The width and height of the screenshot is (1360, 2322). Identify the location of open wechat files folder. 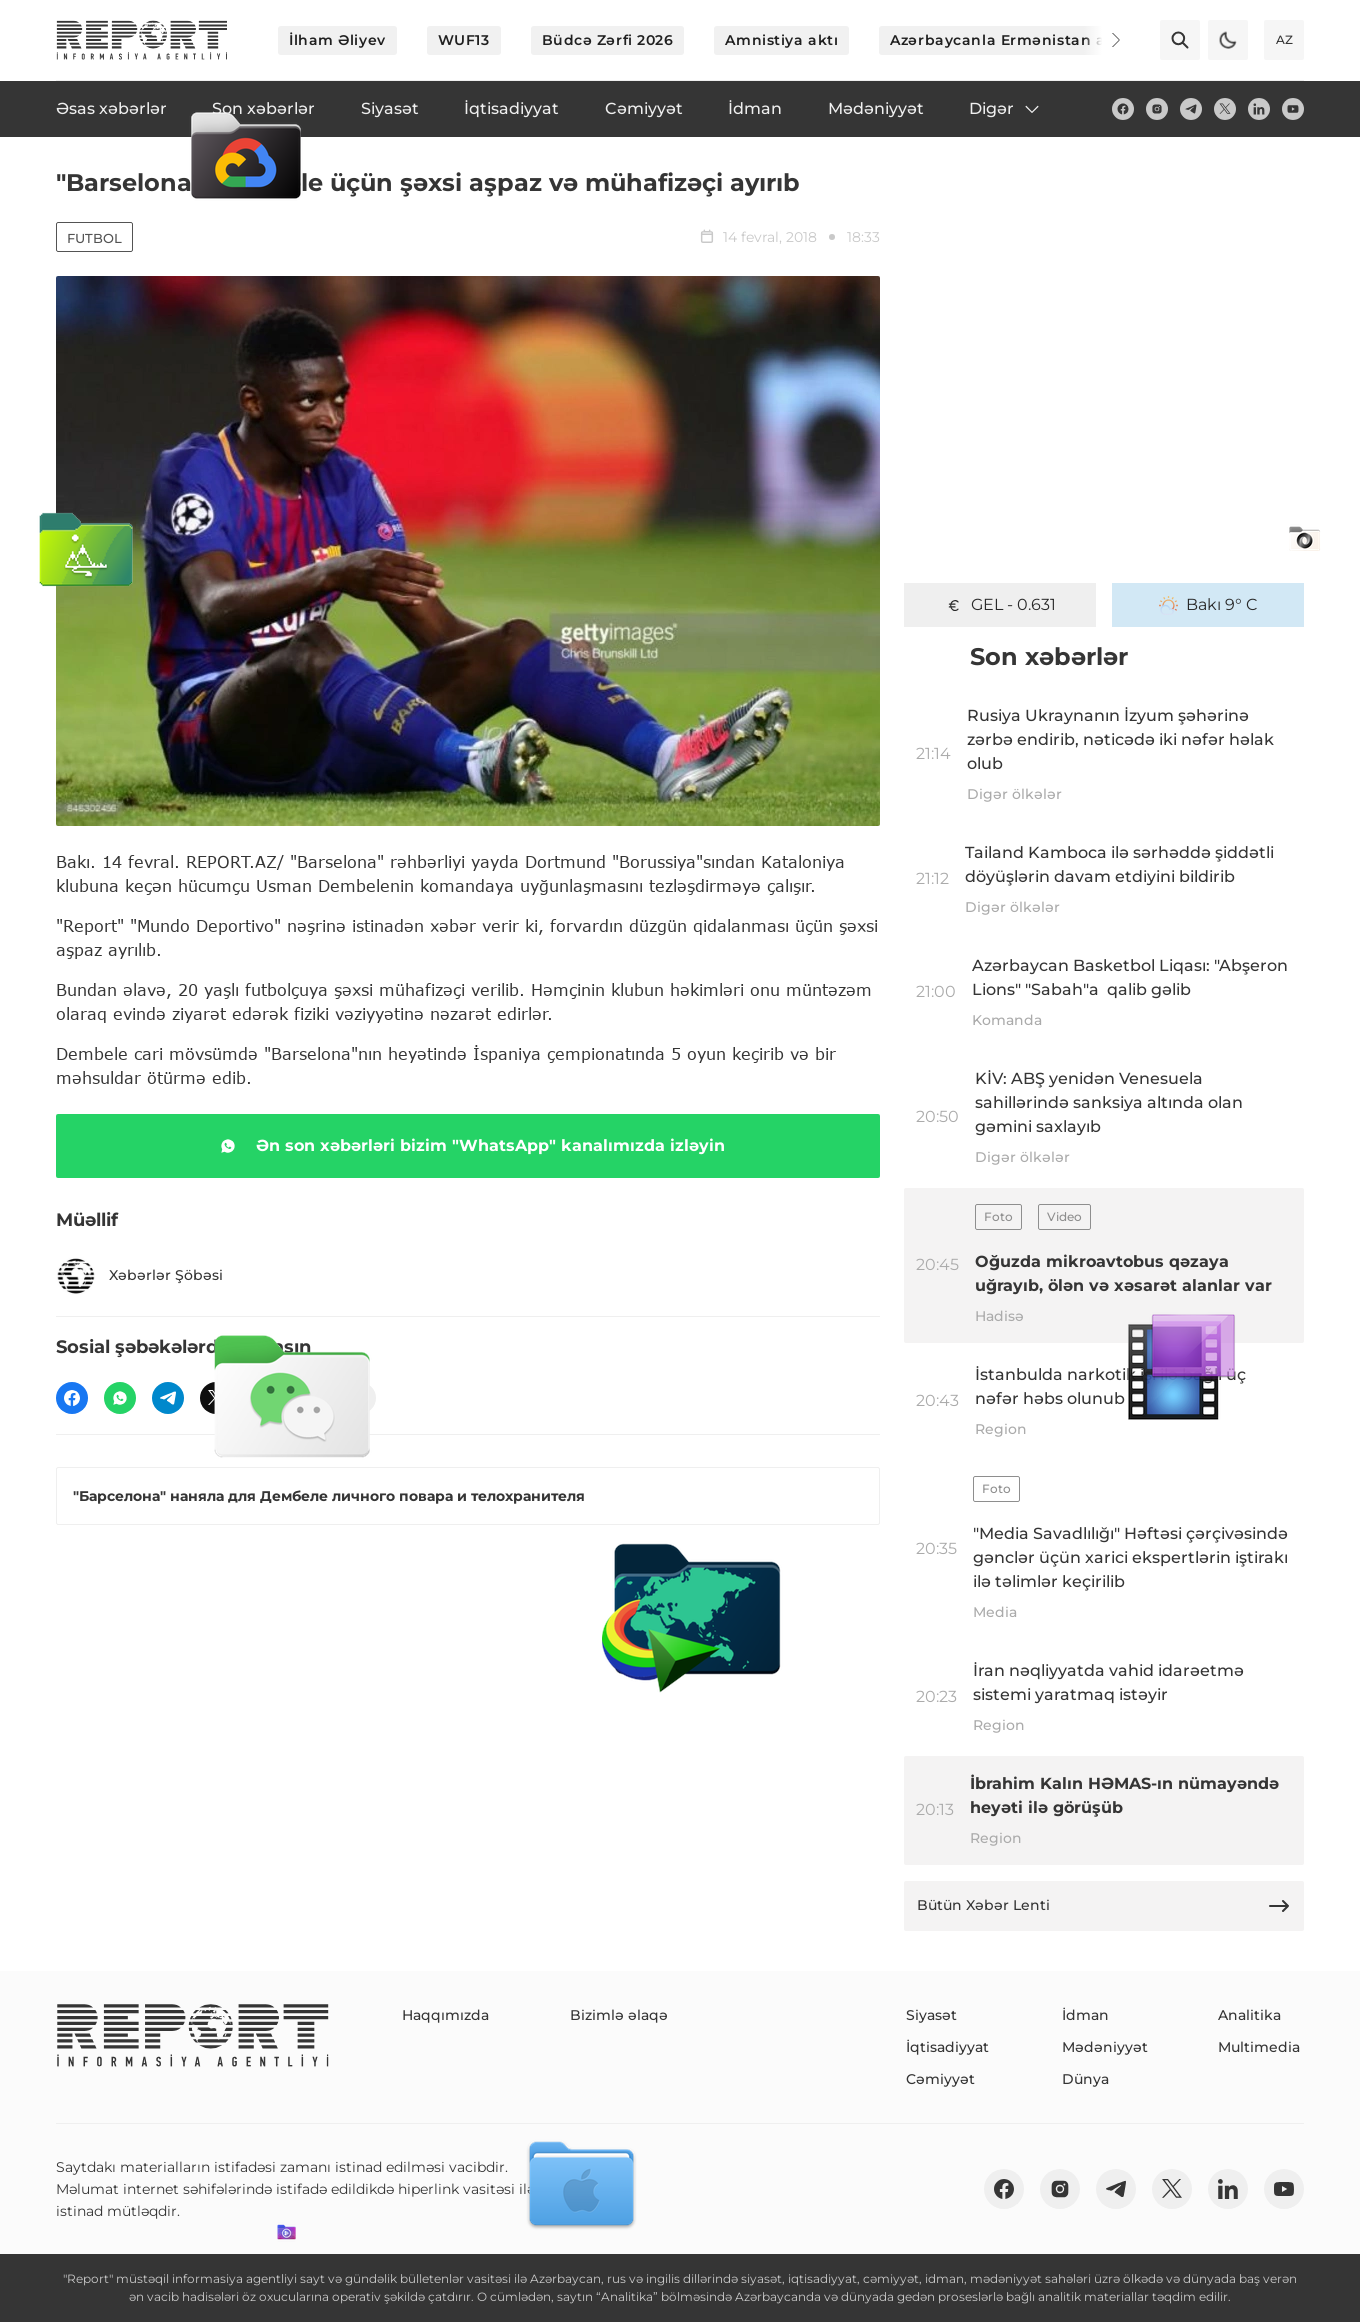
(291, 1400).